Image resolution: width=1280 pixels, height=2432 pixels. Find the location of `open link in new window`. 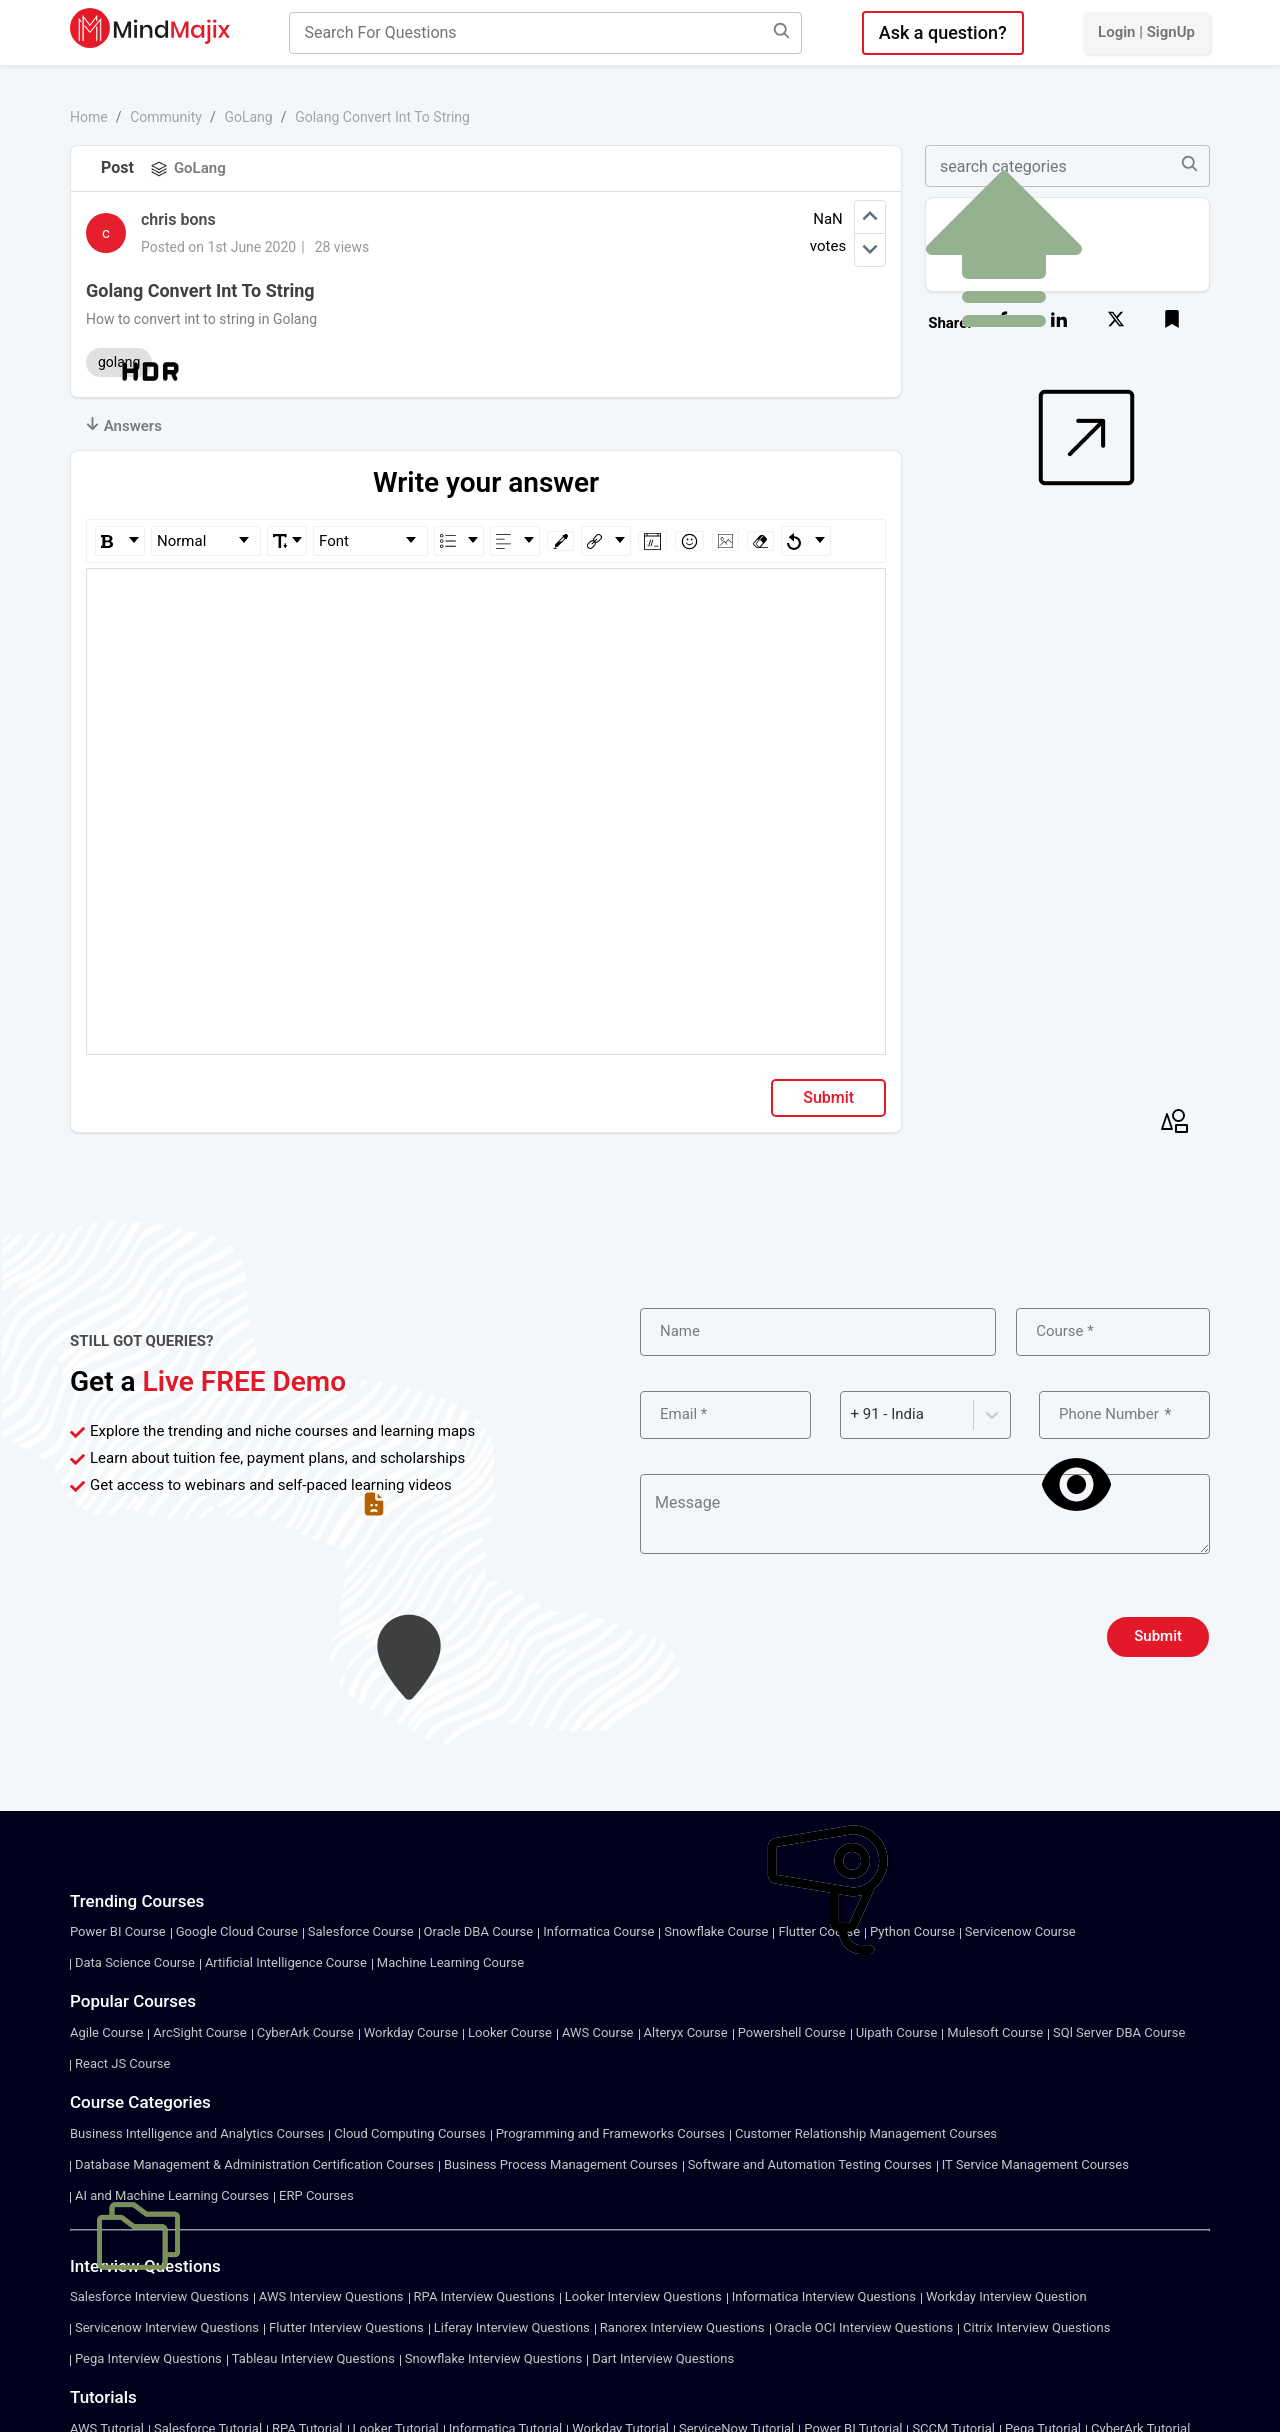

open link in new window is located at coordinates (1086, 437).